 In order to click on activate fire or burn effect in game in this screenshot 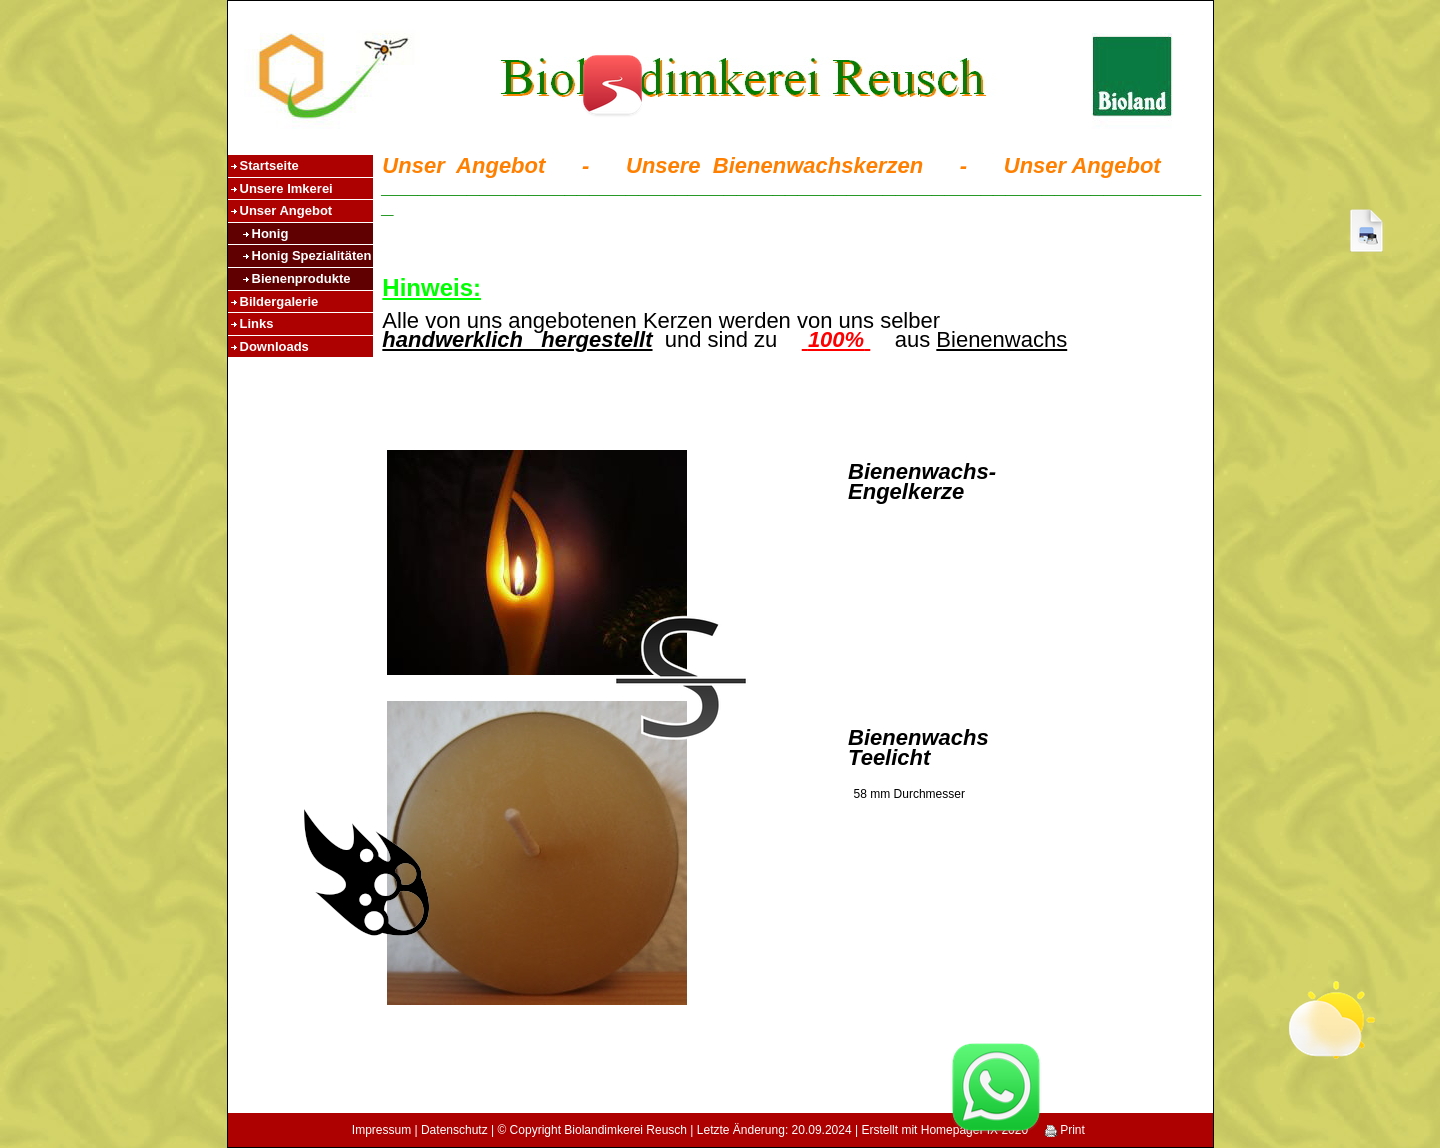, I will do `click(363, 870)`.